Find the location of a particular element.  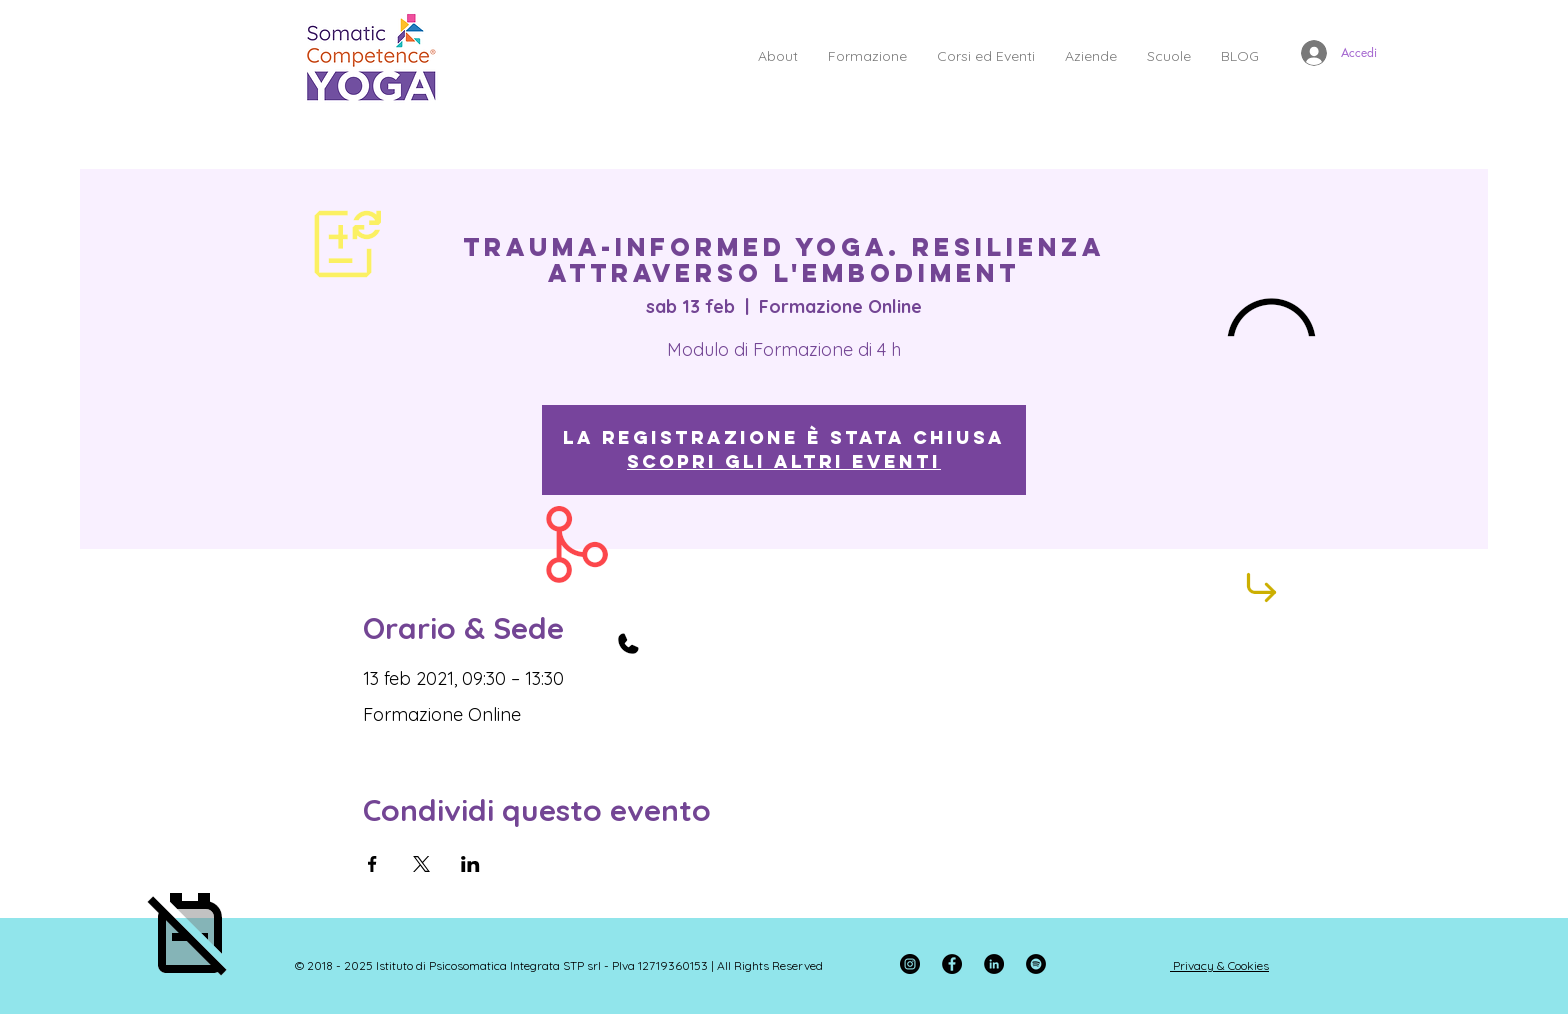

merge branches in version control is located at coordinates (577, 547).